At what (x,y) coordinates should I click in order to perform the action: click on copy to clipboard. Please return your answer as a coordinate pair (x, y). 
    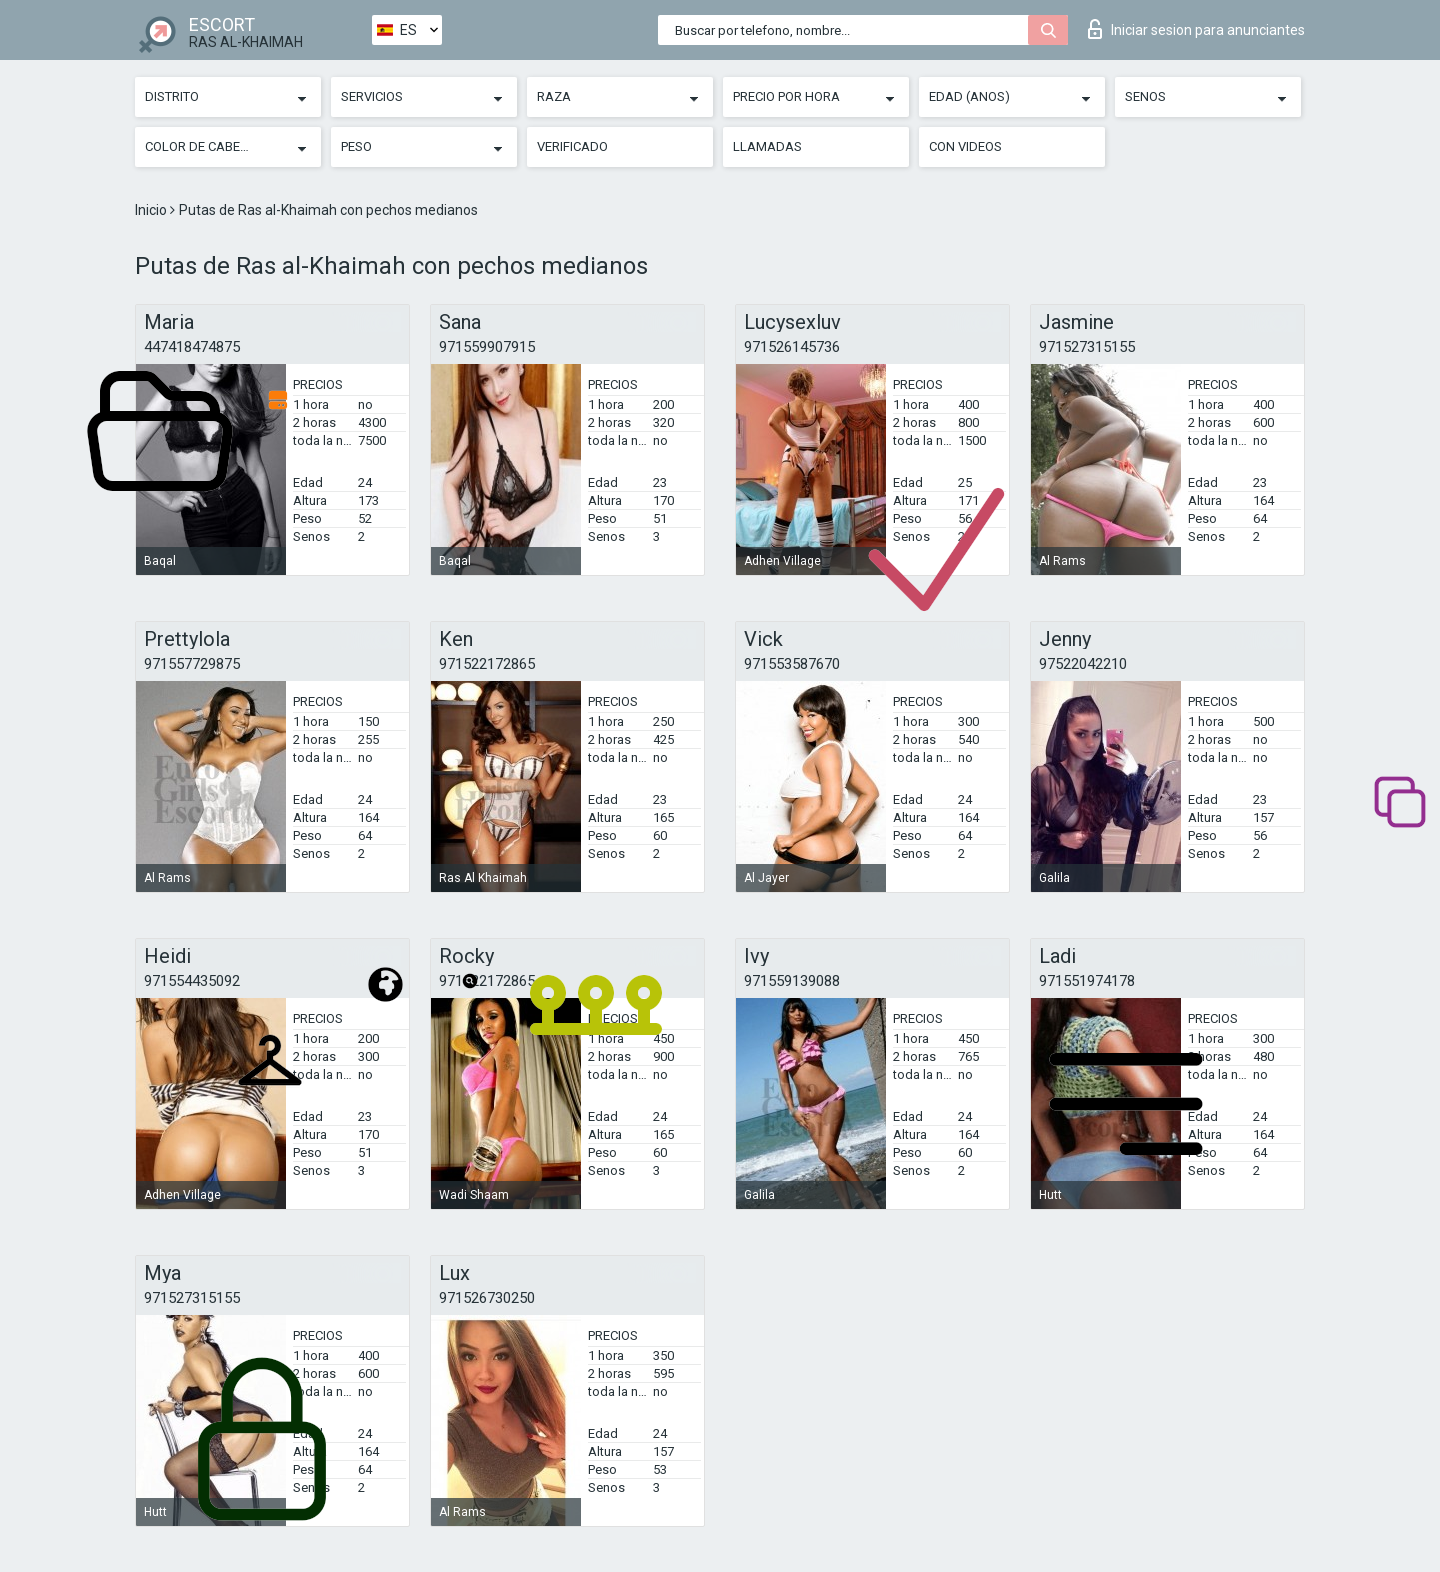
    Looking at the image, I should click on (1400, 802).